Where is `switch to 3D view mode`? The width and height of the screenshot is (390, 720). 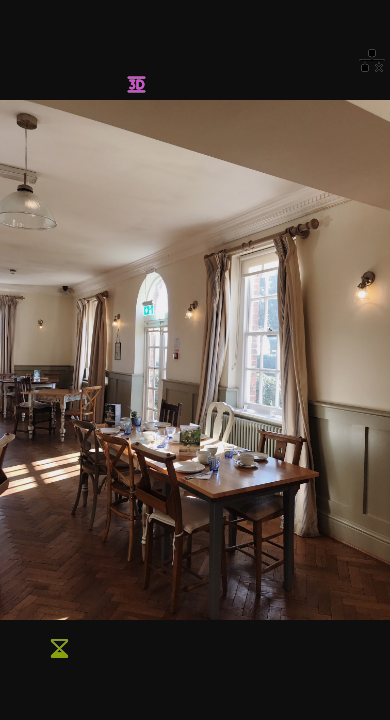
switch to 3D view mode is located at coordinates (136, 84).